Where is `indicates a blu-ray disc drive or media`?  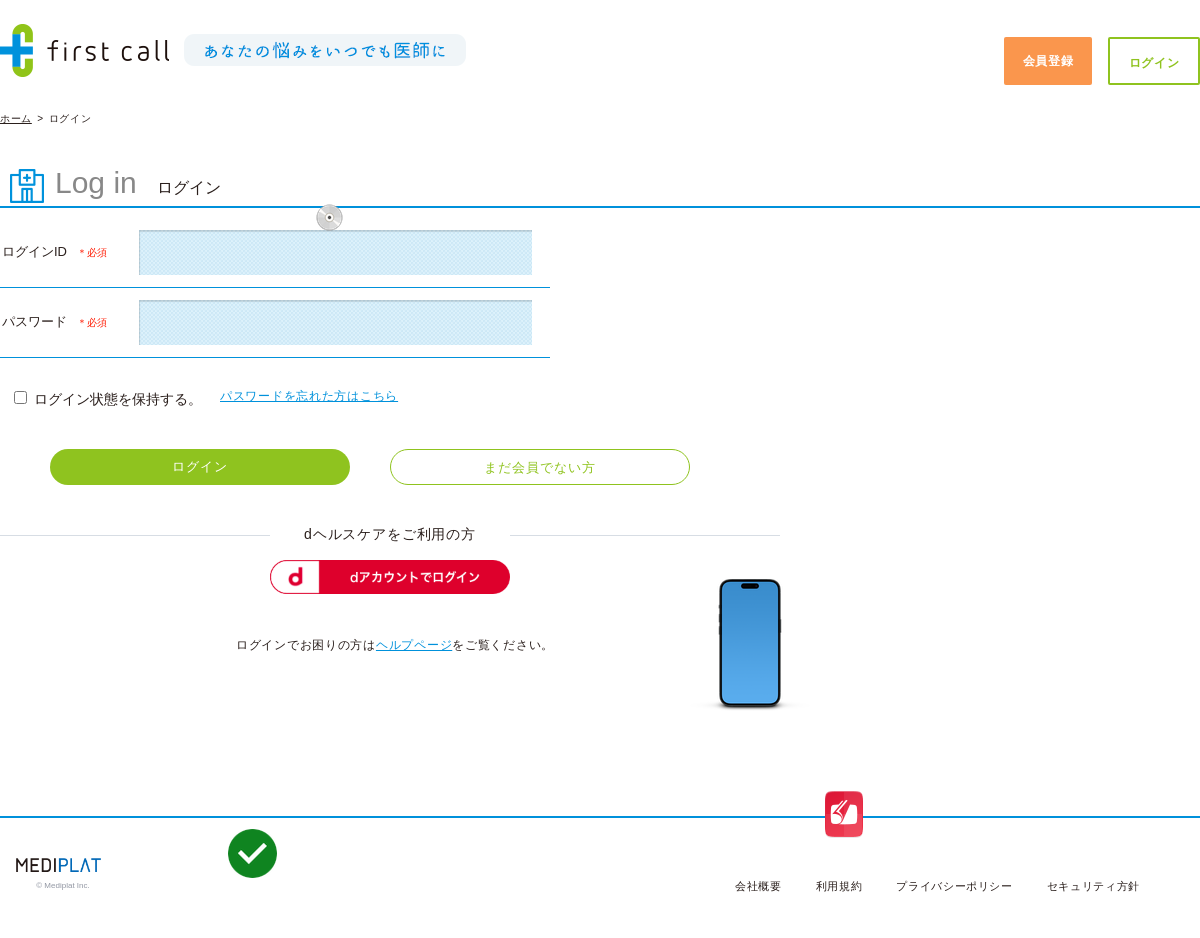 indicates a blu-ray disc drive or media is located at coordinates (329, 217).